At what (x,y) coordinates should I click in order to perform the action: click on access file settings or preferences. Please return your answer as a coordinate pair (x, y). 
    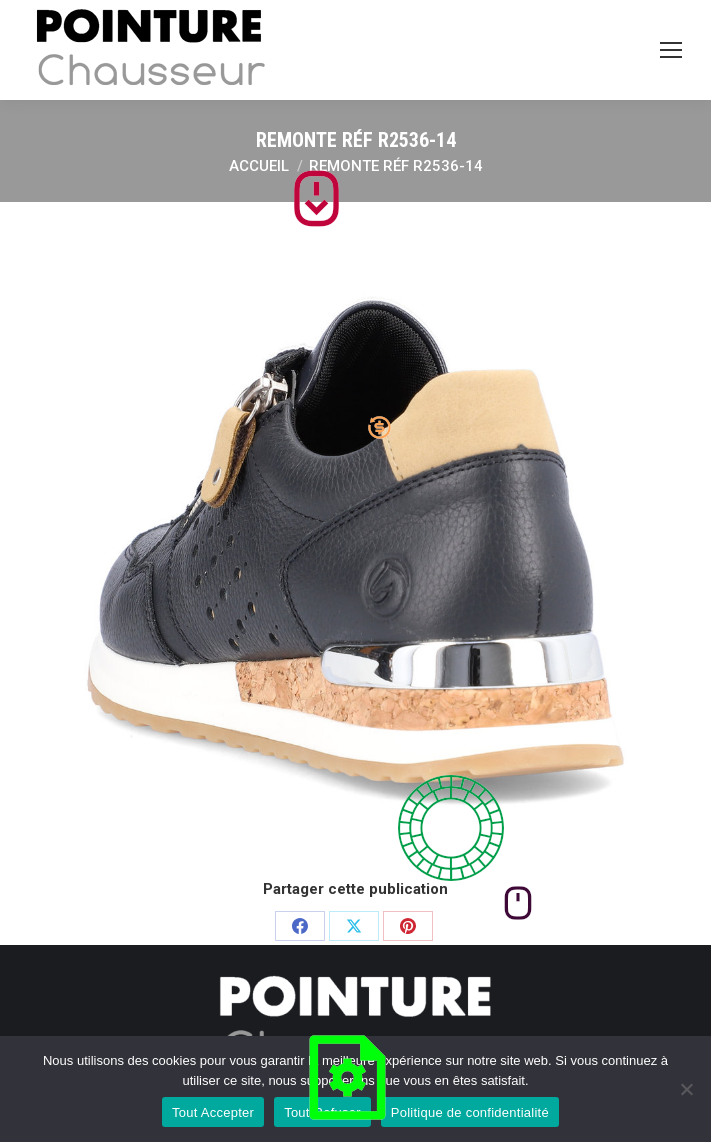
    Looking at the image, I should click on (347, 1077).